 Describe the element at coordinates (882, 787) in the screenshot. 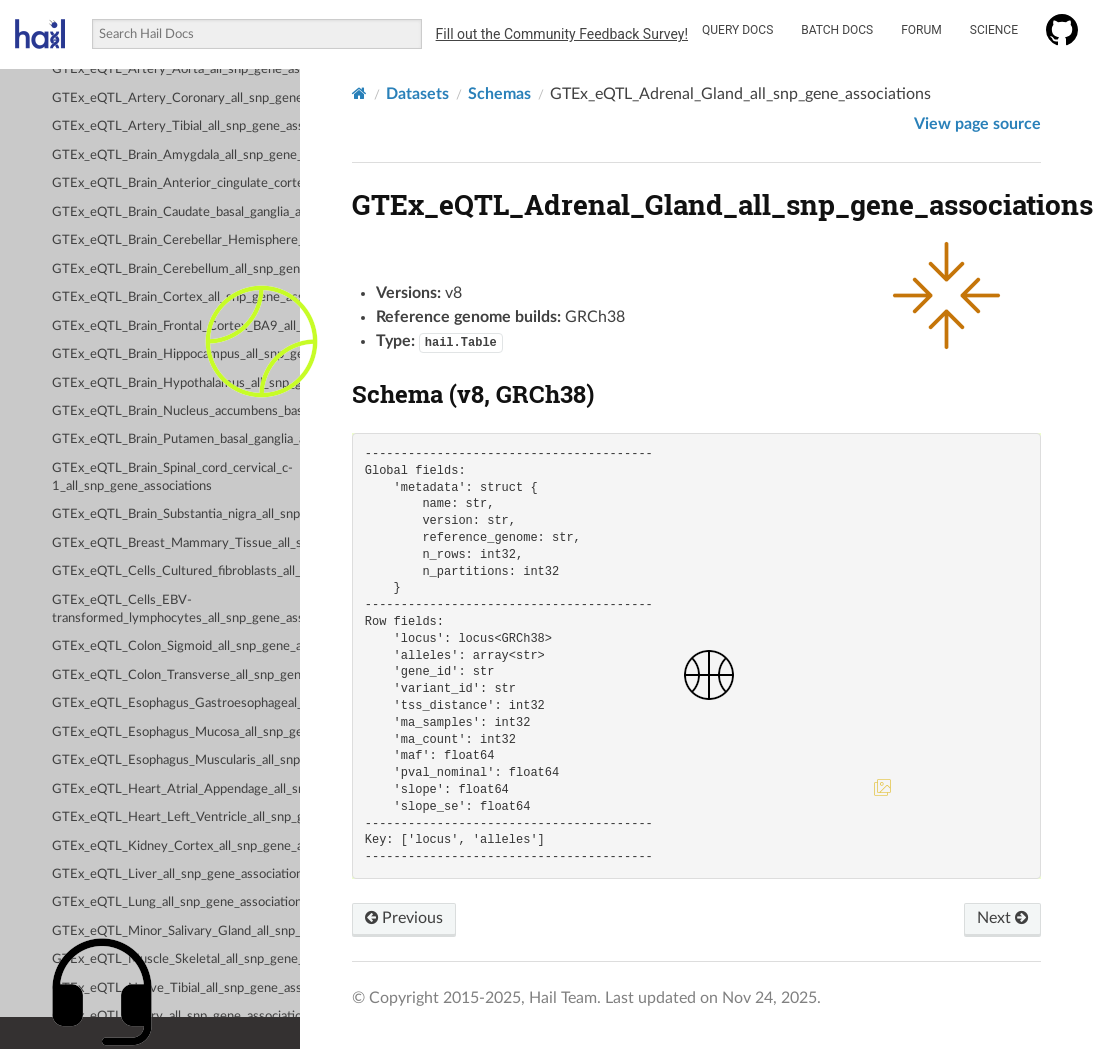

I see `view photo gallery` at that location.